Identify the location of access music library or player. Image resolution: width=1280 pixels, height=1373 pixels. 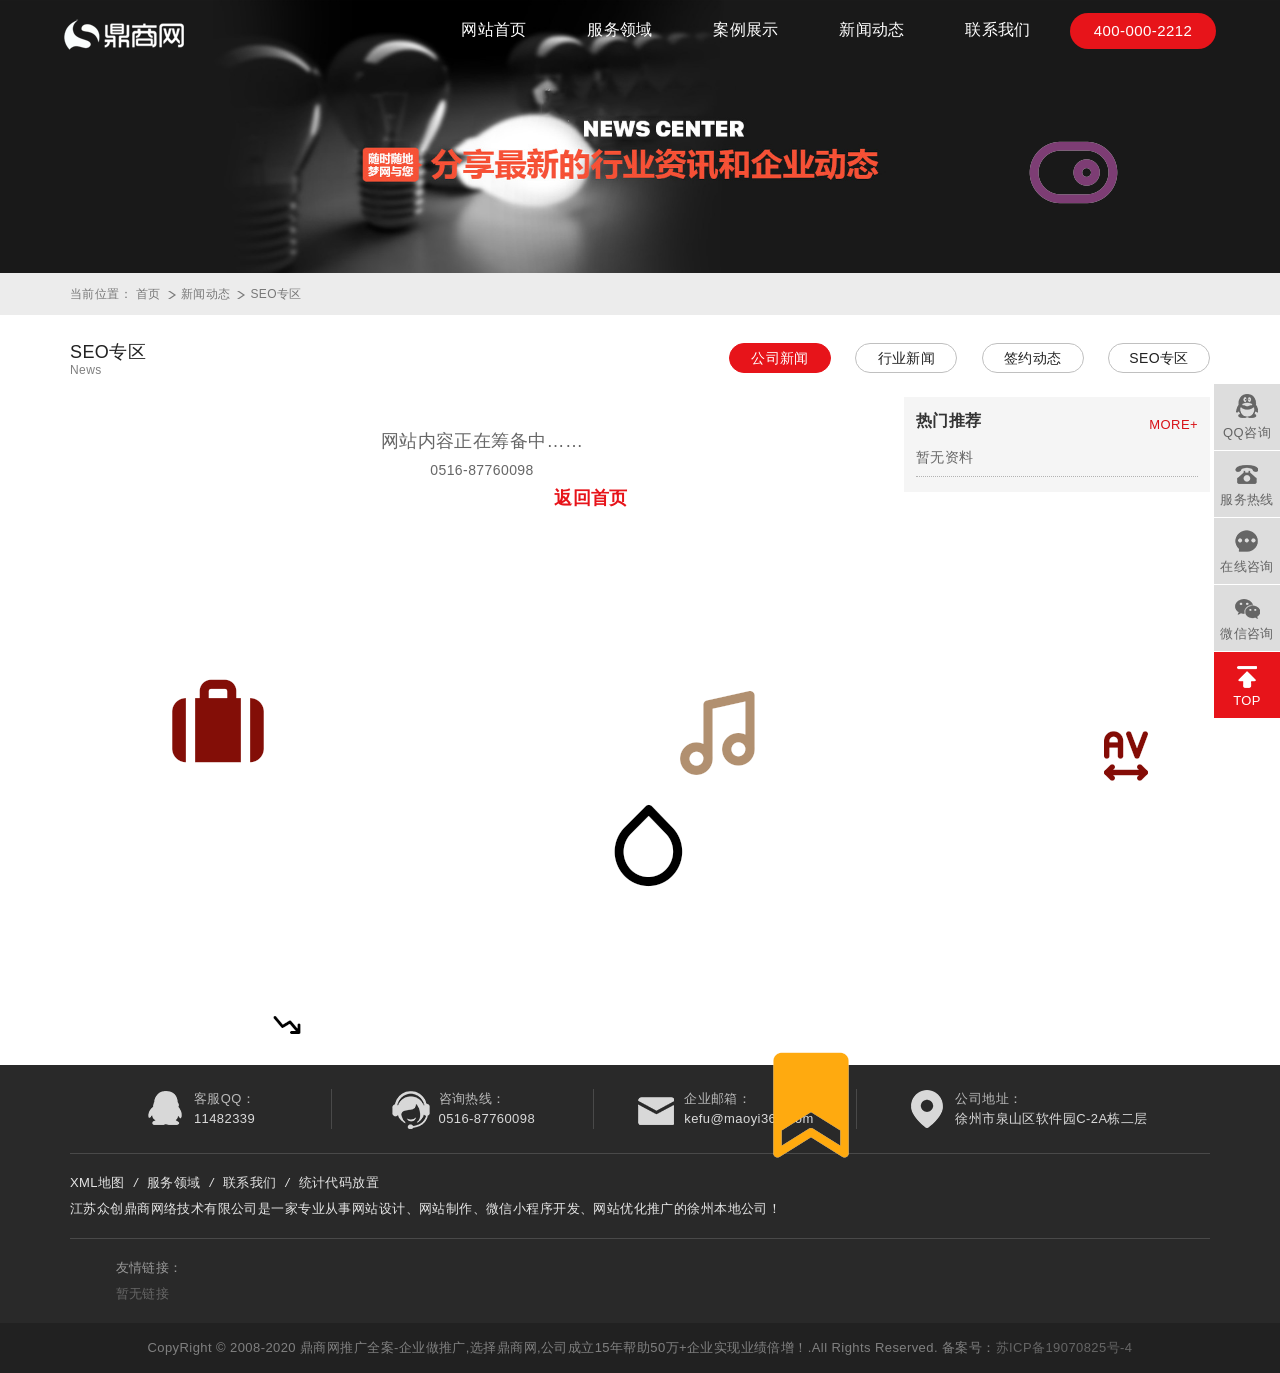
(722, 733).